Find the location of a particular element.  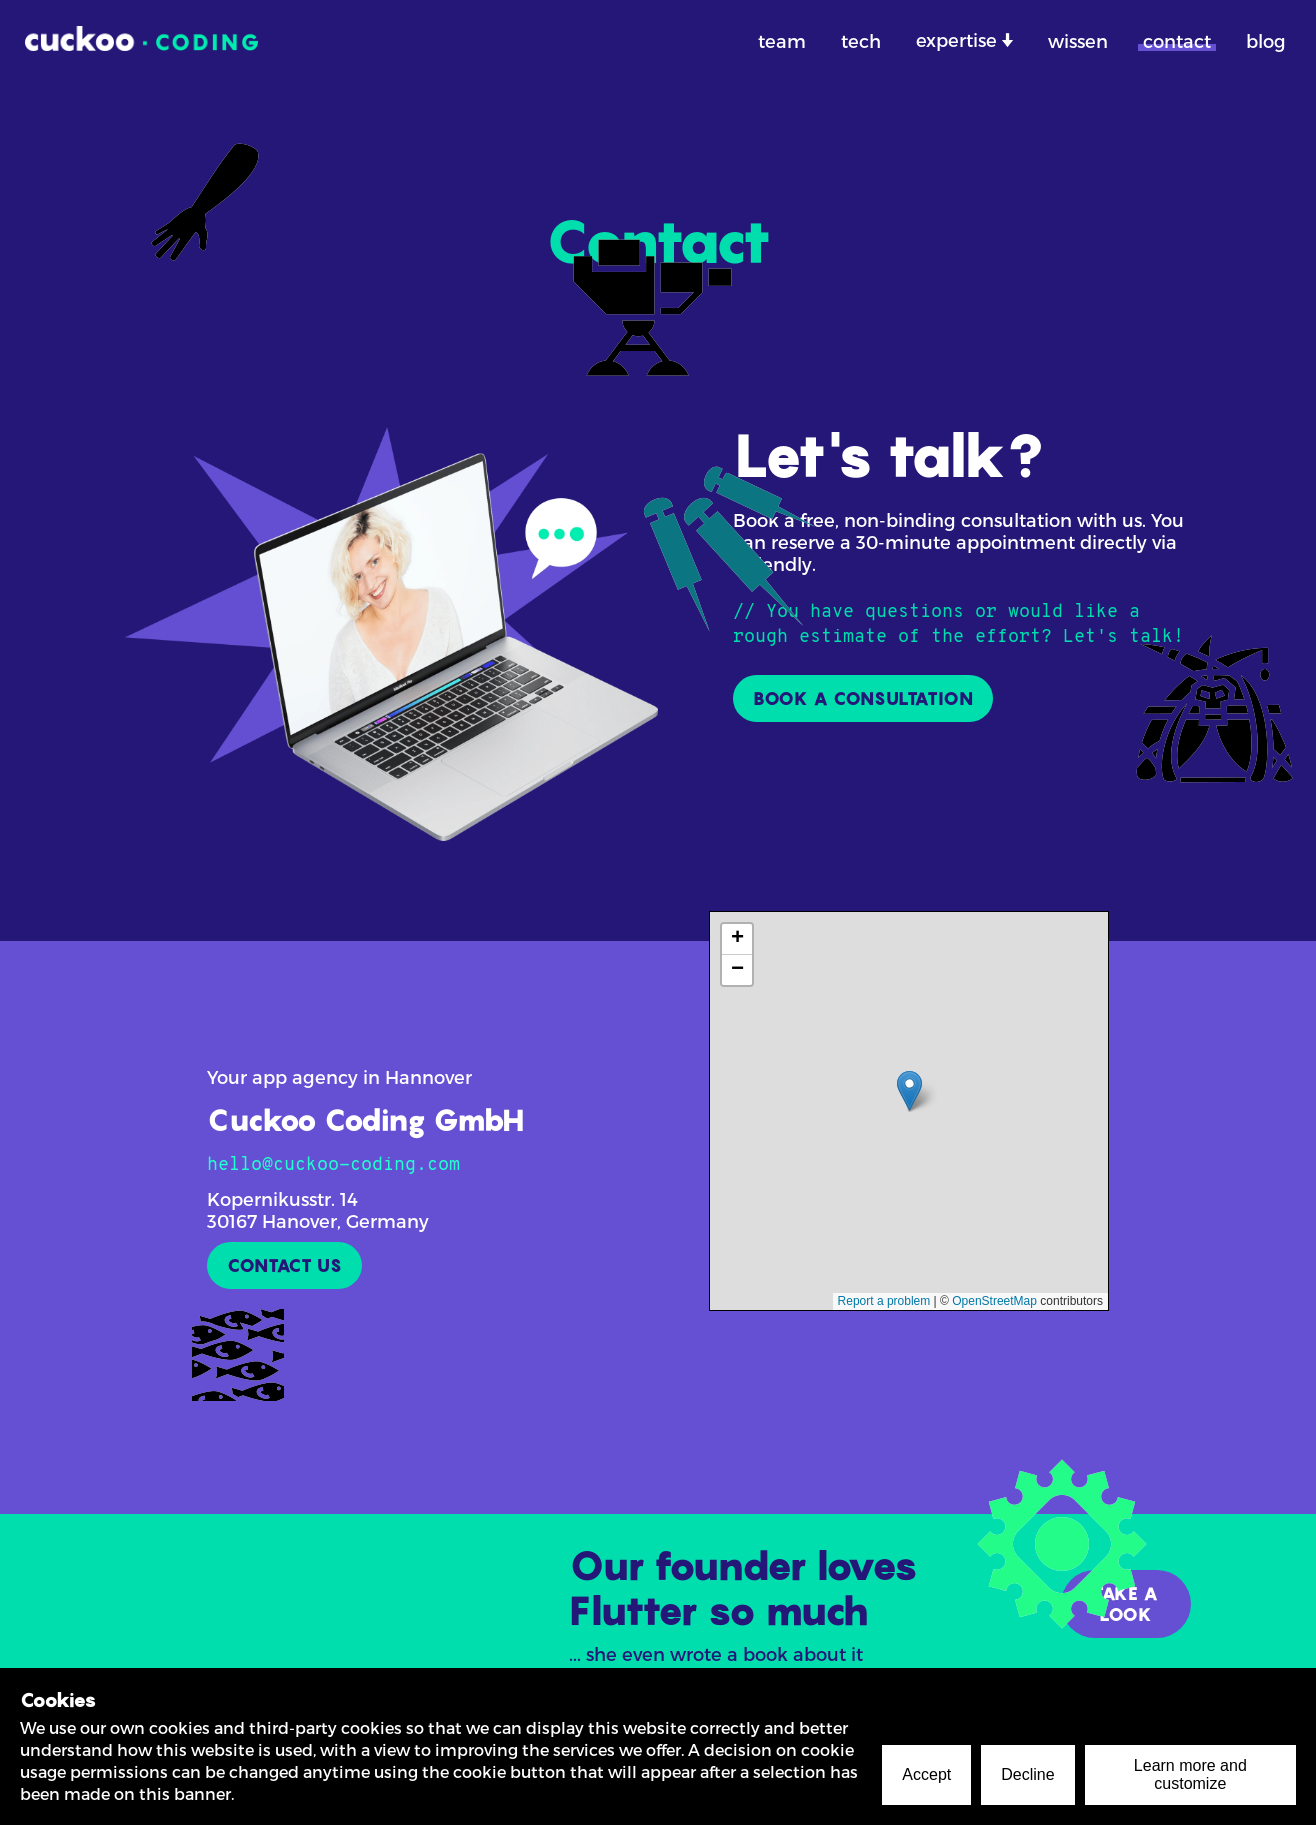

access goblin camp location in game is located at coordinates (1213, 704).